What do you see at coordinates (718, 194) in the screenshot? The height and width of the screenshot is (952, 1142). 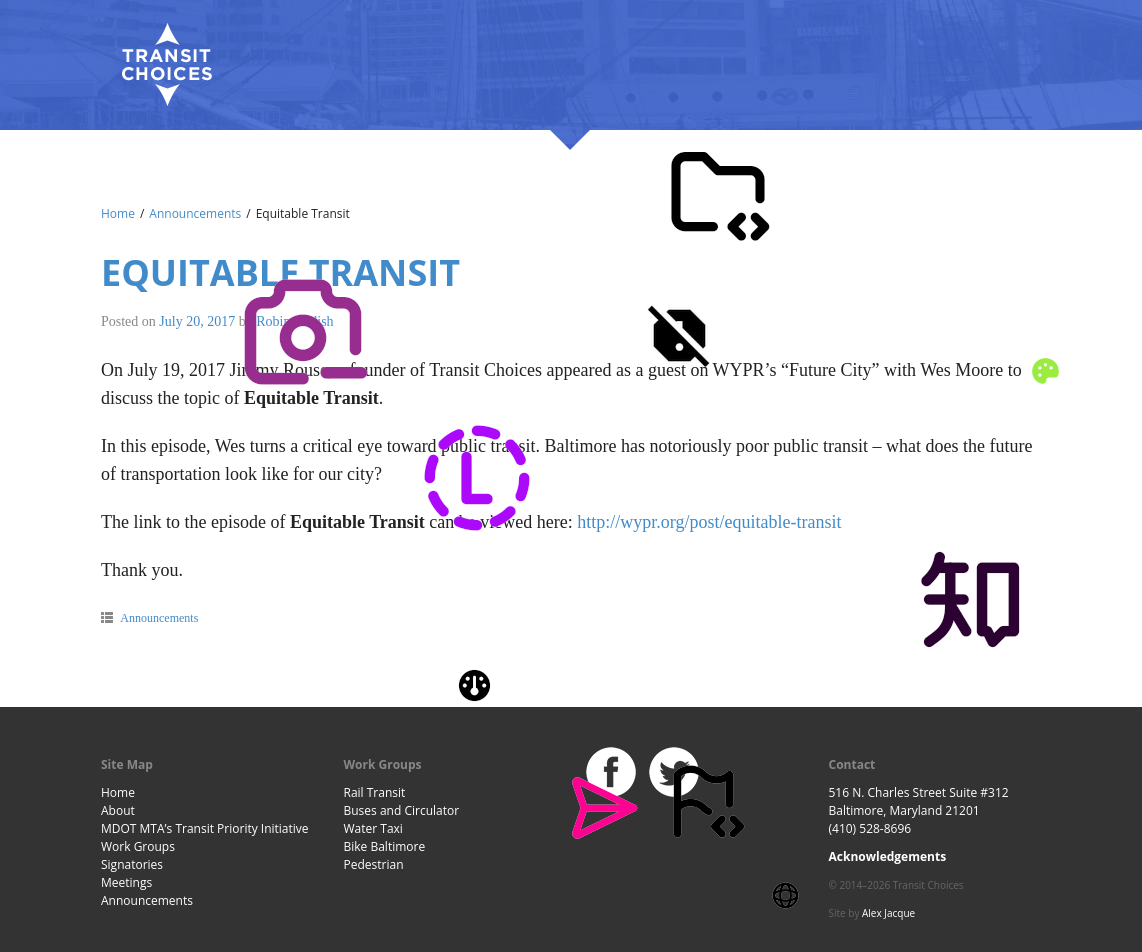 I see `open code projects folder` at bounding box center [718, 194].